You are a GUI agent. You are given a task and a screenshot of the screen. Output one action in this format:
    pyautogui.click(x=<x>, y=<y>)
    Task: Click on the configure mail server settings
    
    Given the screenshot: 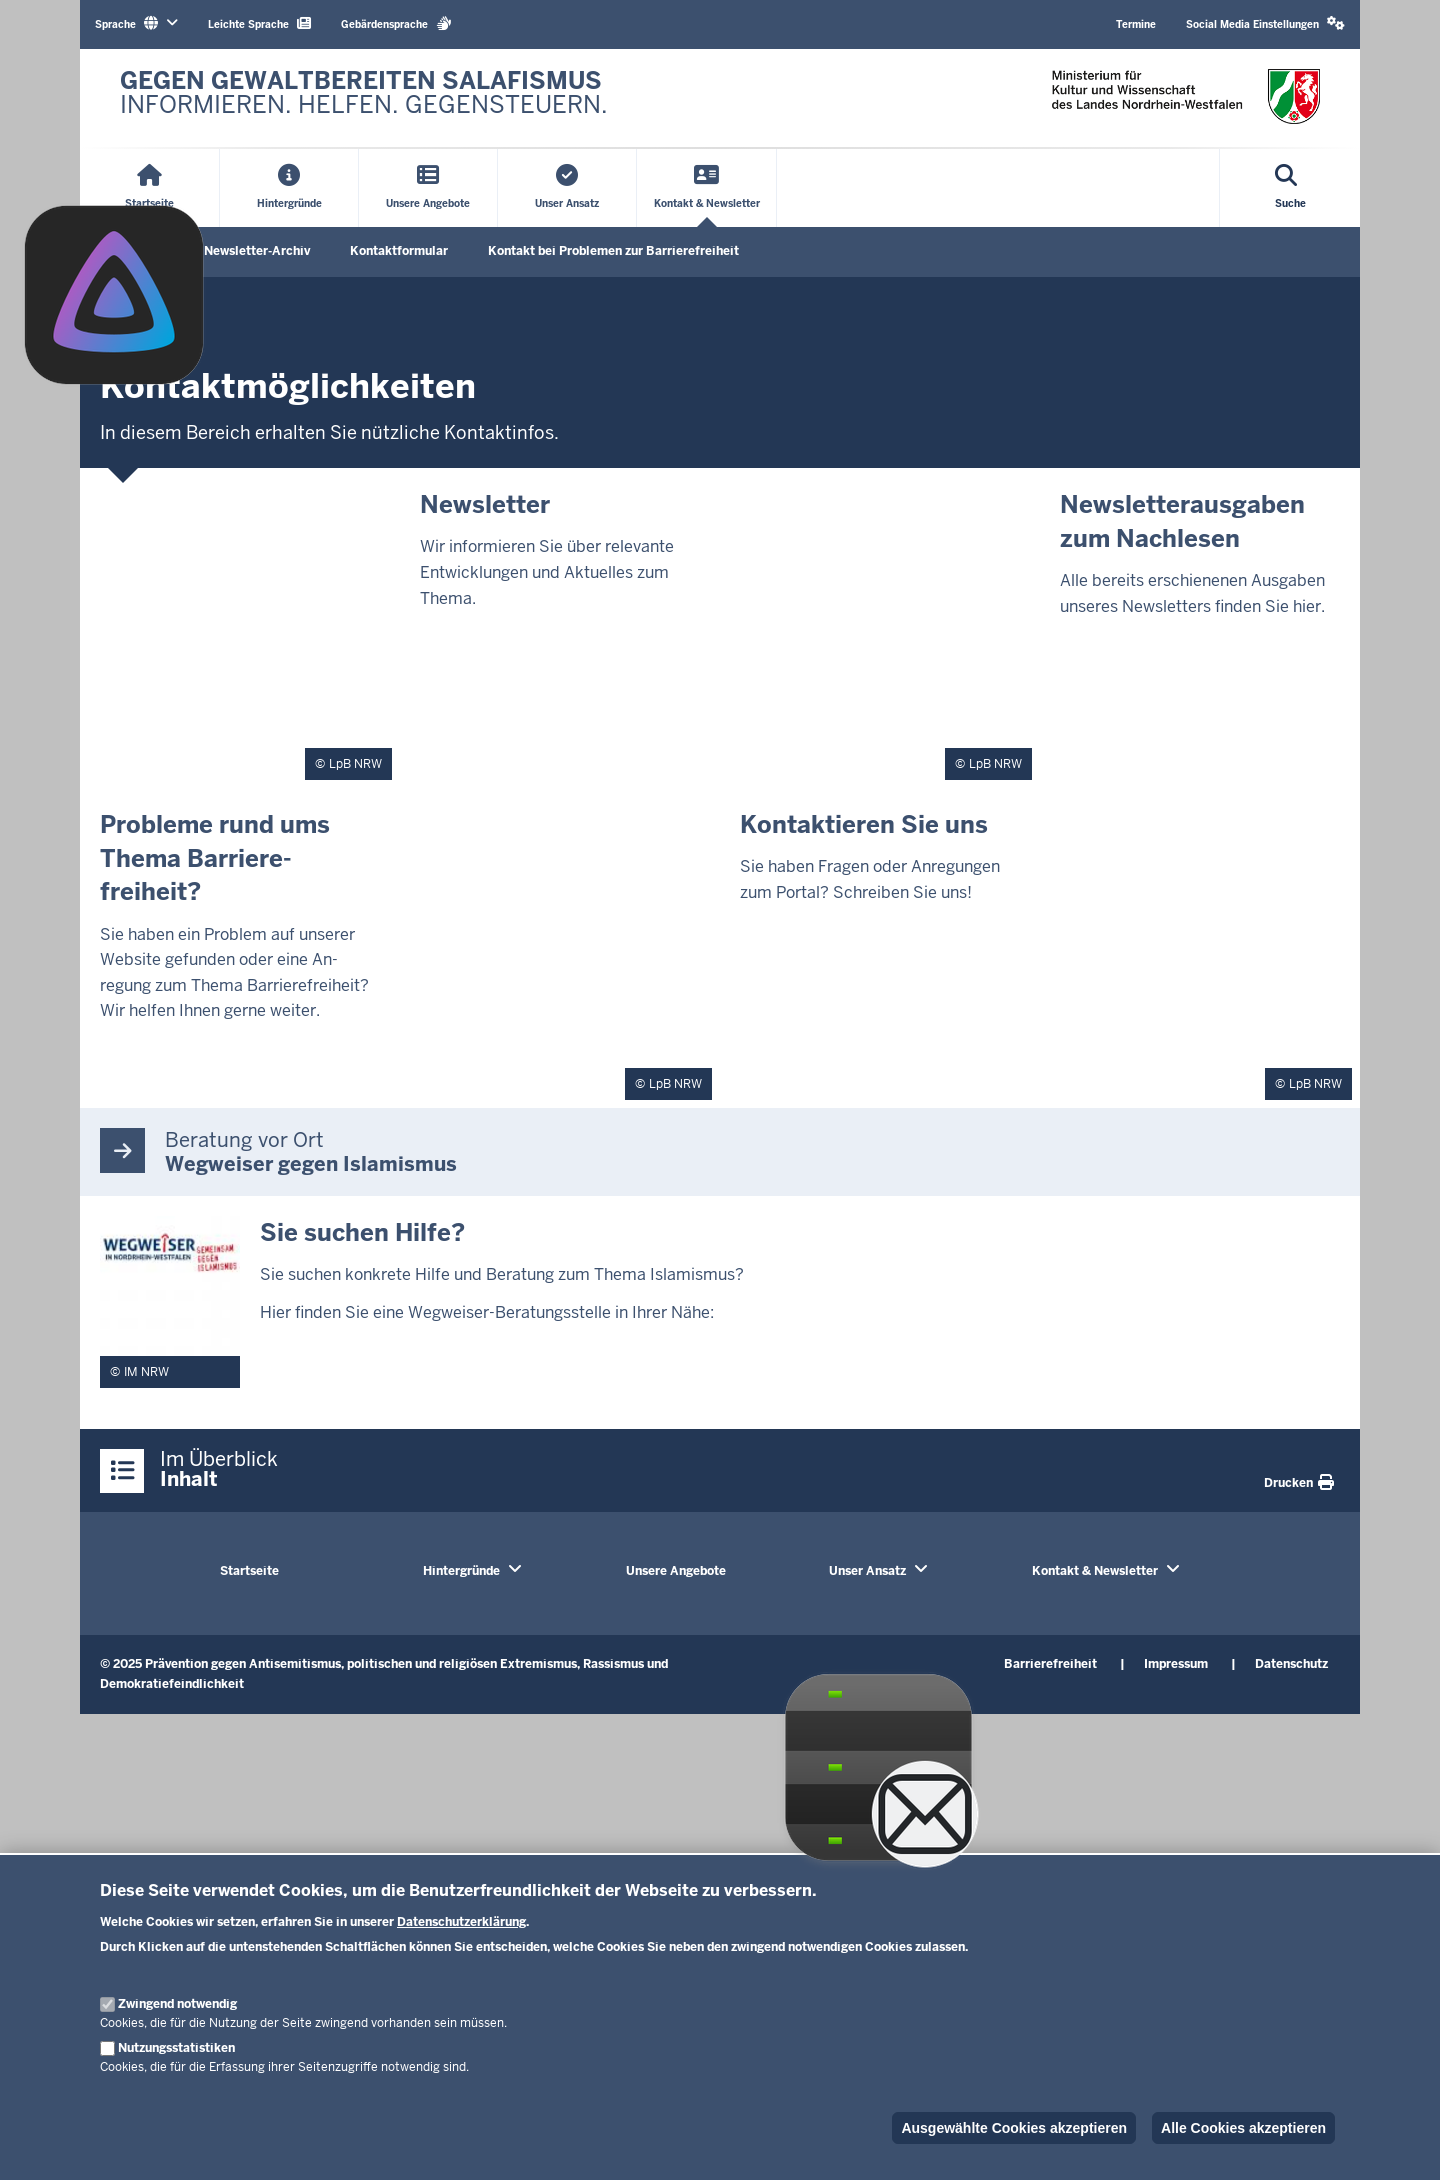 What is the action you would take?
    pyautogui.click(x=878, y=1767)
    